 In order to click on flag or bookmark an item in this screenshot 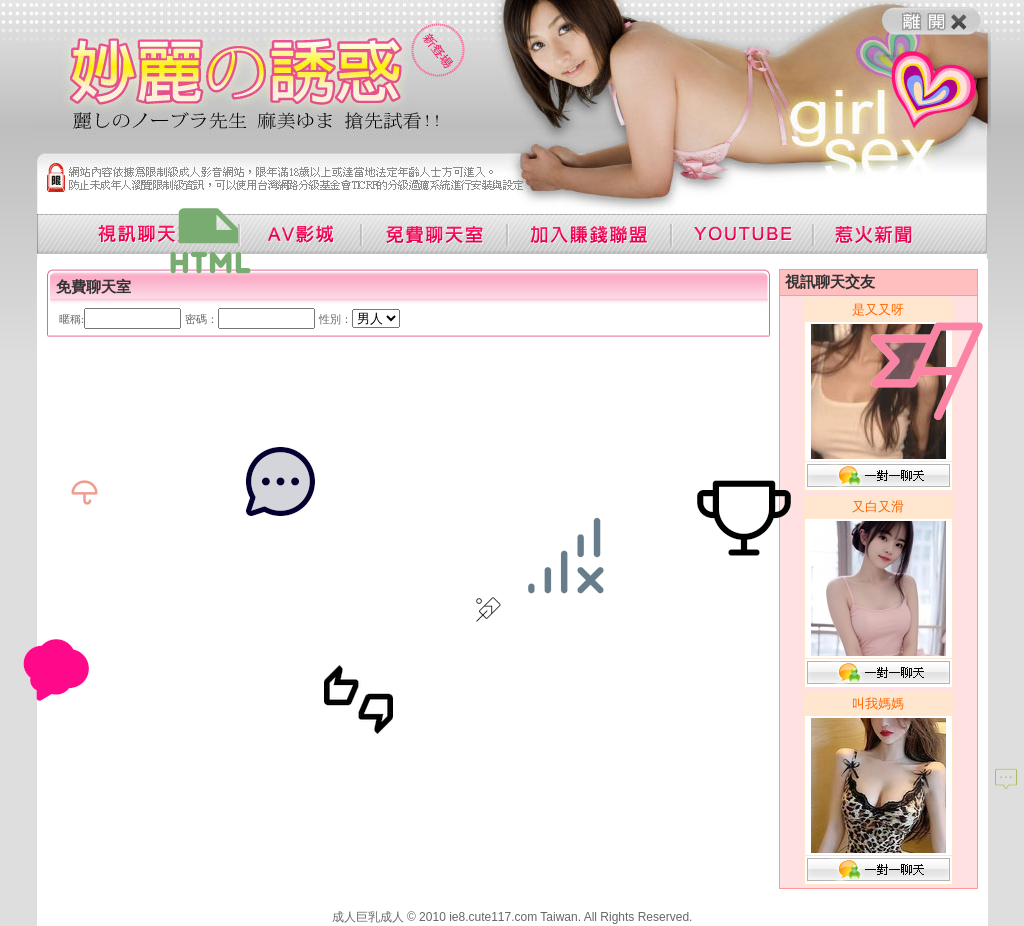, I will do `click(926, 367)`.